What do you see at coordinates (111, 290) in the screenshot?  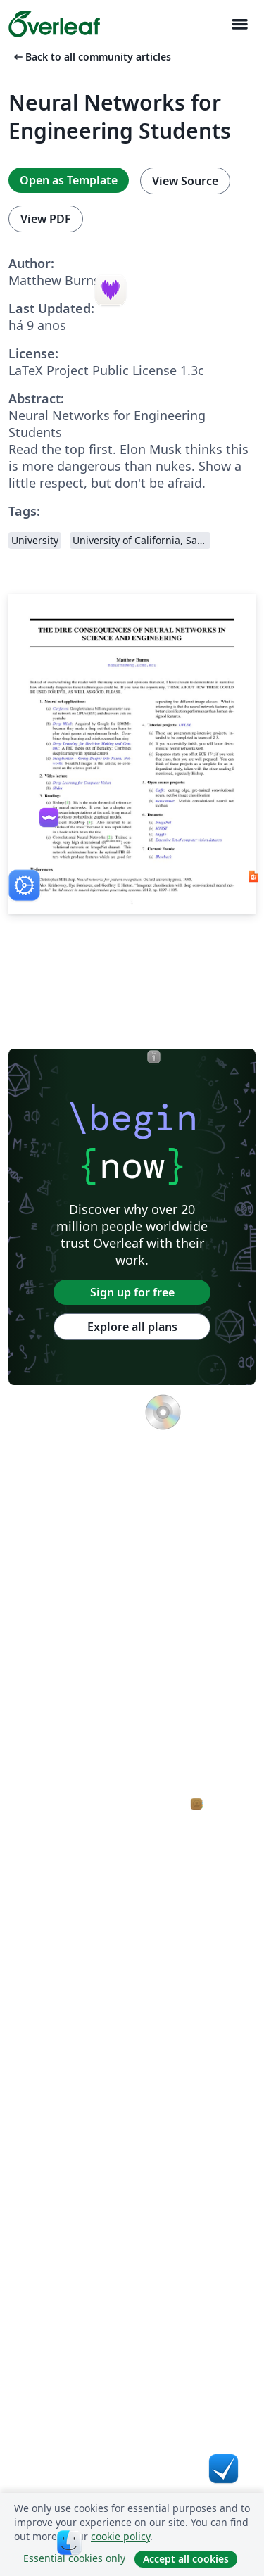 I see `open deezer music streaming app` at bounding box center [111, 290].